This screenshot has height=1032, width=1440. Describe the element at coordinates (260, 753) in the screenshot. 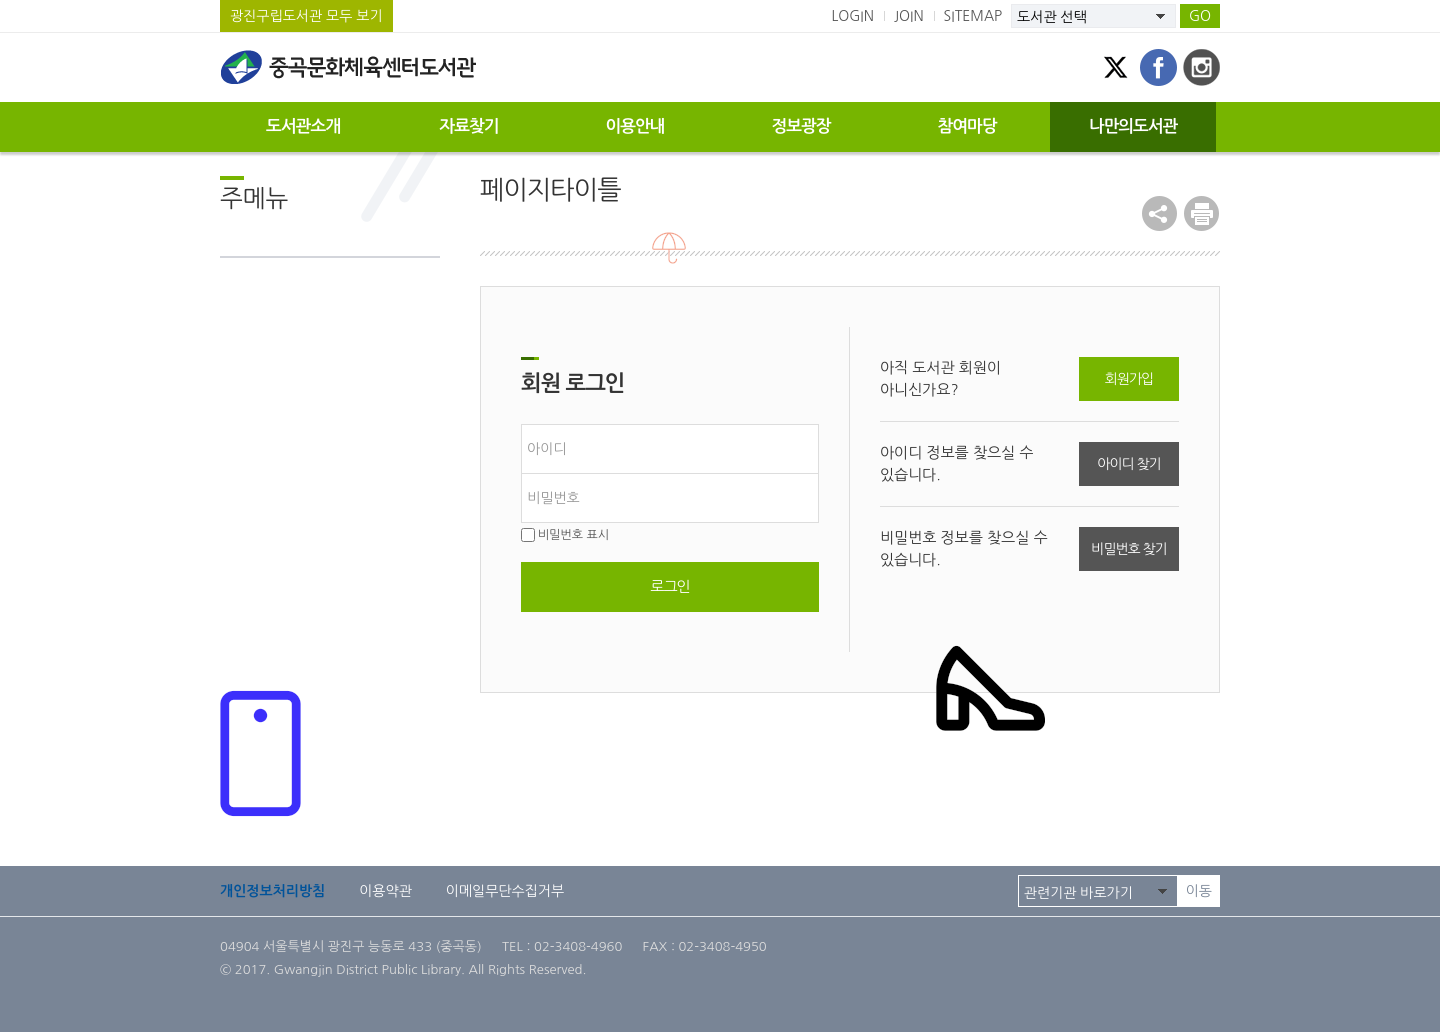

I see `access device camera settings` at that location.